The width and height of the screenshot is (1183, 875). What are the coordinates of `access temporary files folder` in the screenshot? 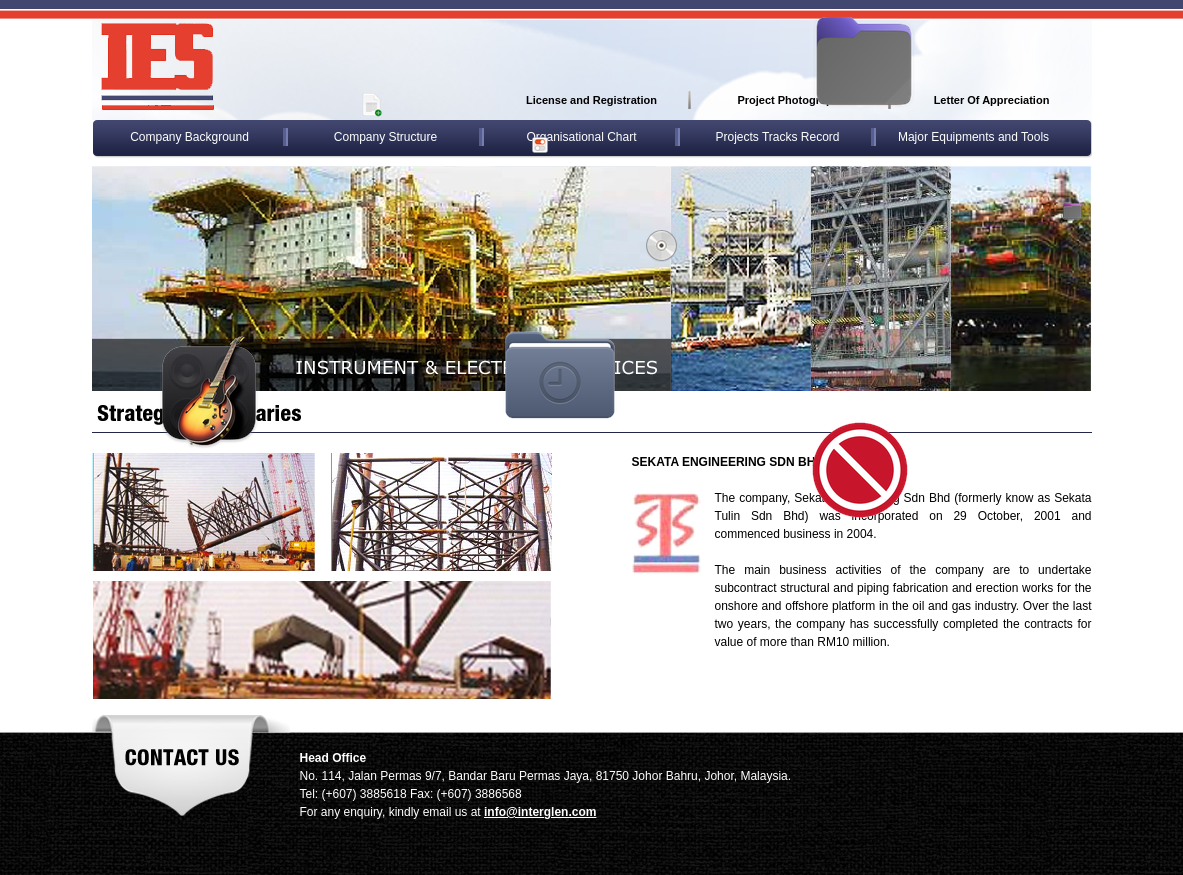 It's located at (560, 375).